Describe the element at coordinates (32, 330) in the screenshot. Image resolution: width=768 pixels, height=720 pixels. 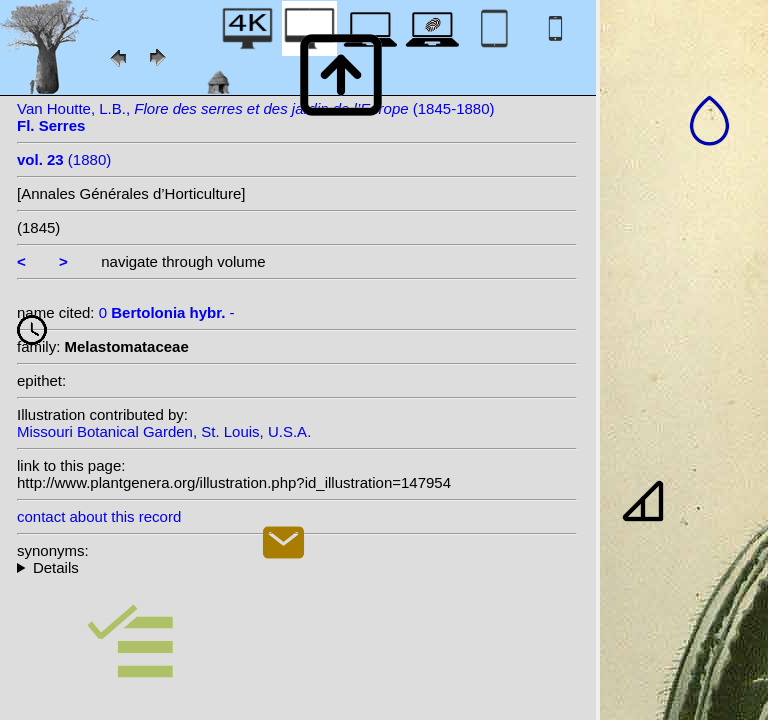
I see `view schedule or upcoming events` at that location.